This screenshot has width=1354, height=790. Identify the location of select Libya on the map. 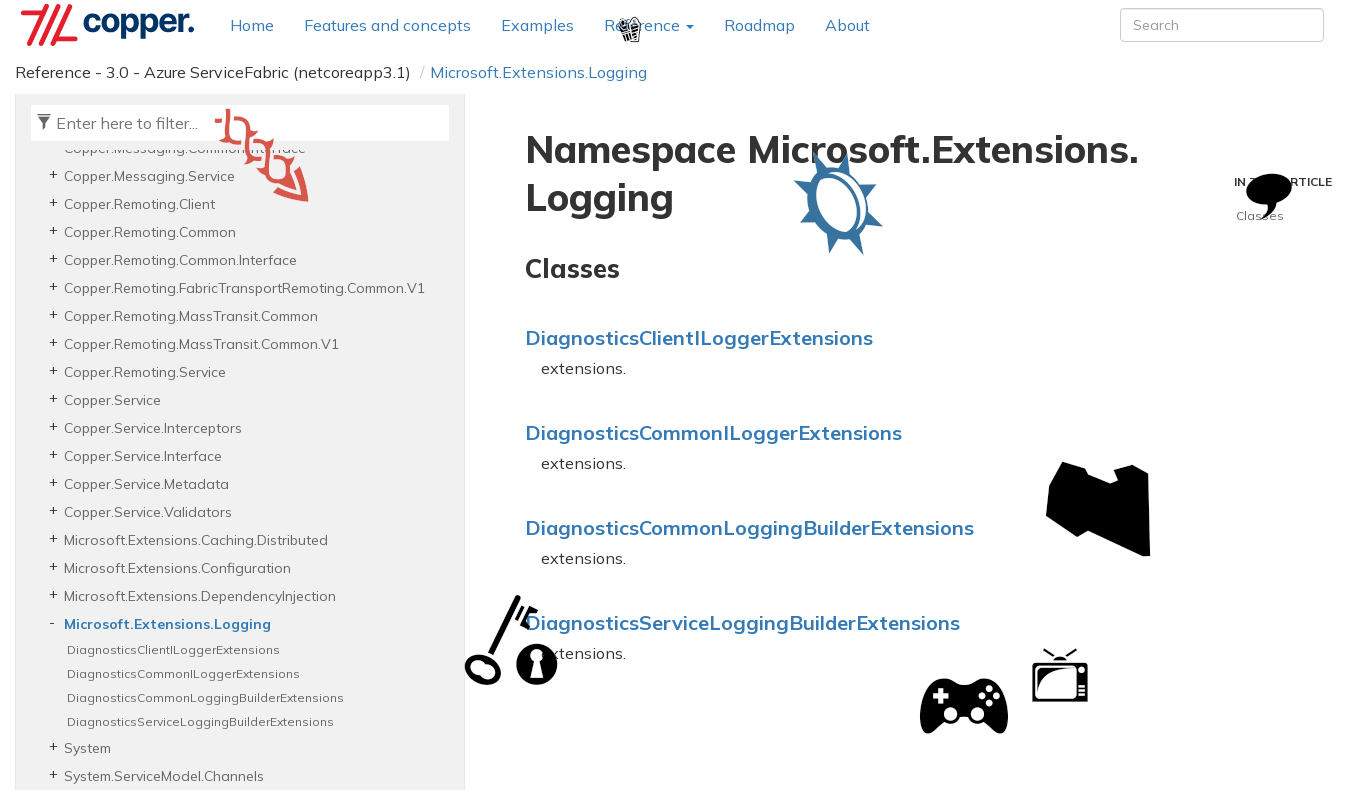
(1098, 509).